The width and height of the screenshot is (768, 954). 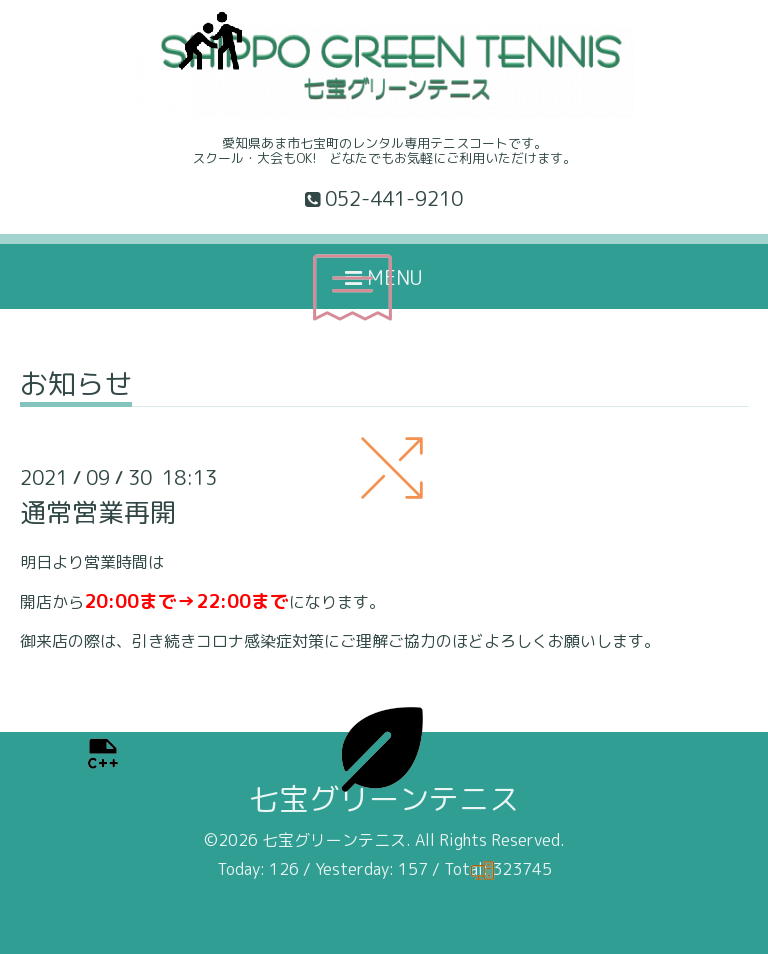 What do you see at coordinates (210, 43) in the screenshot?
I see `access kabaddi sports content or scores` at bounding box center [210, 43].